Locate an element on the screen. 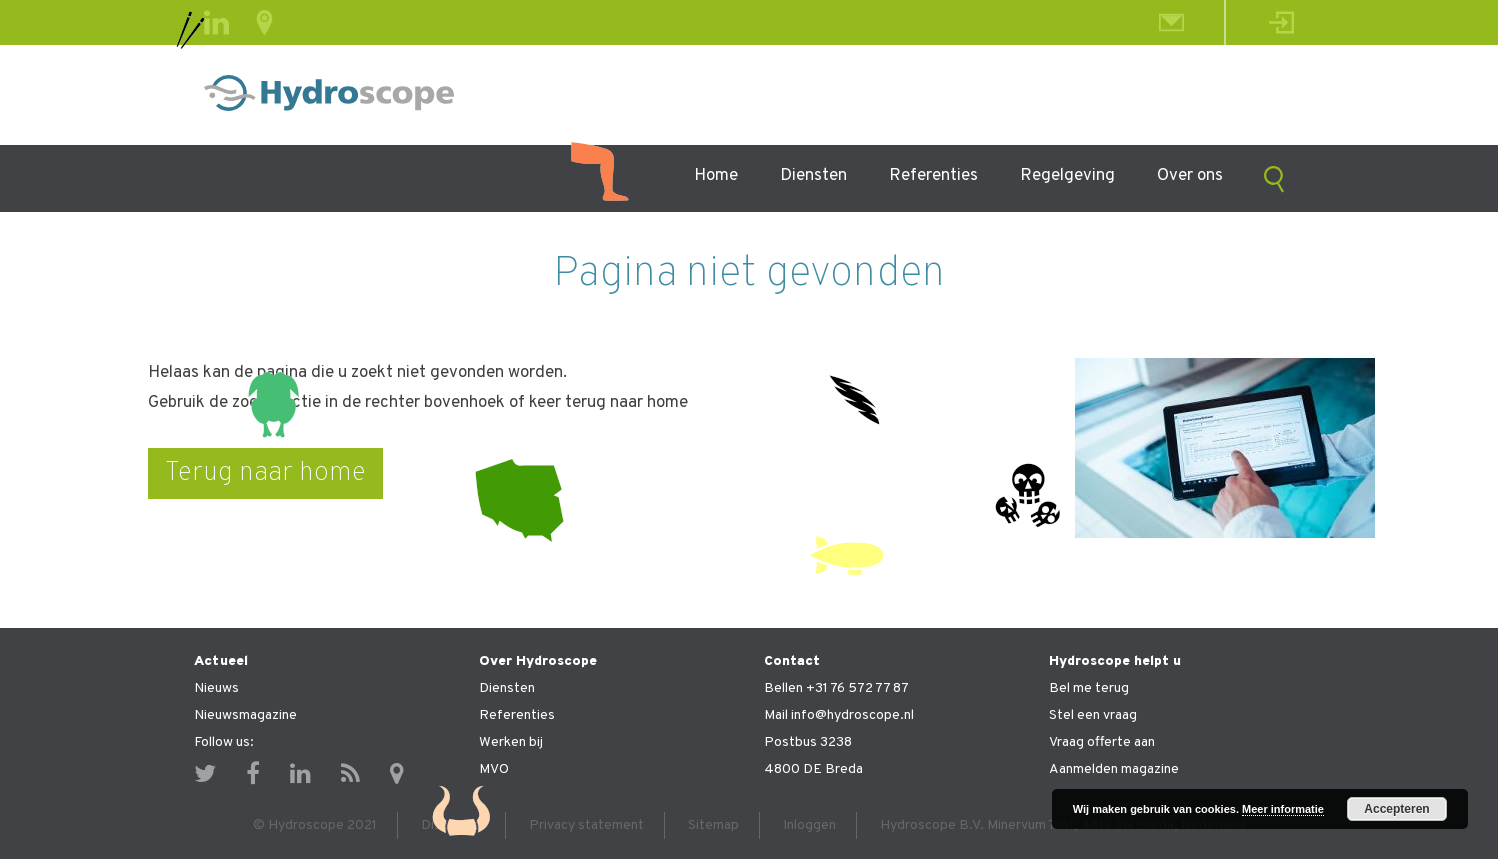 Image resolution: width=1498 pixels, height=859 pixels. access viking or warrior-themed game content is located at coordinates (461, 812).